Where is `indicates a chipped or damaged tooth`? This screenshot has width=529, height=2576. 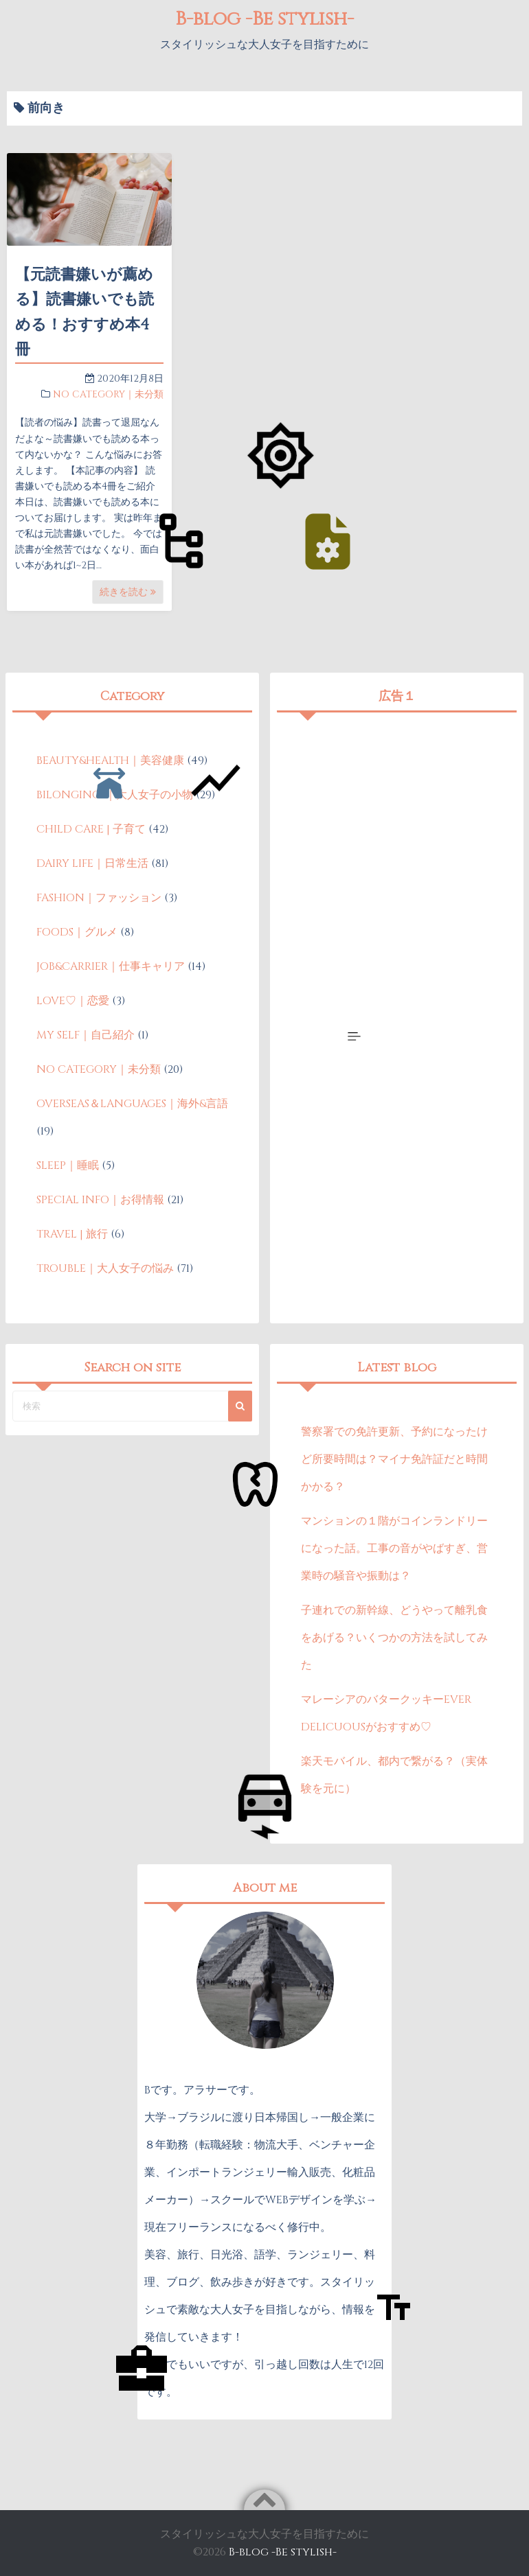
indicates a chipped or damaged tooth is located at coordinates (255, 1484).